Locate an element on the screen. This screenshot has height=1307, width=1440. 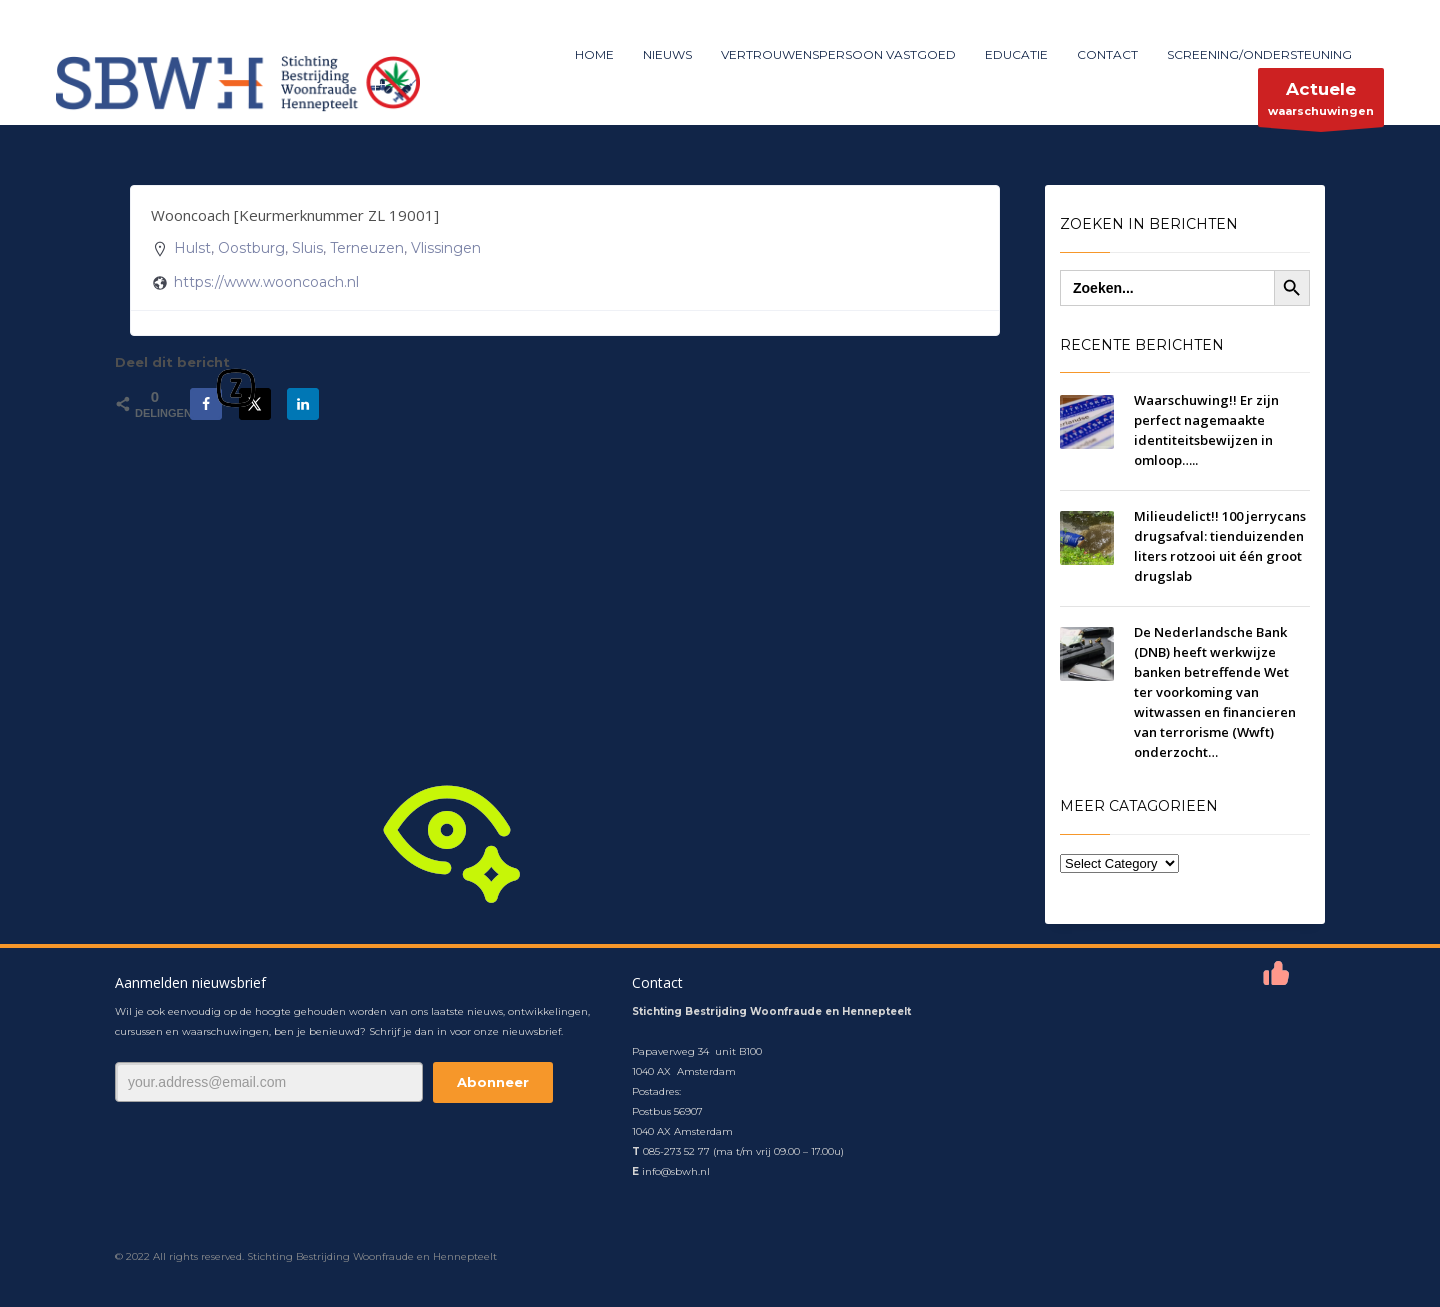
enable smart view or AI-powered visual features is located at coordinates (447, 830).